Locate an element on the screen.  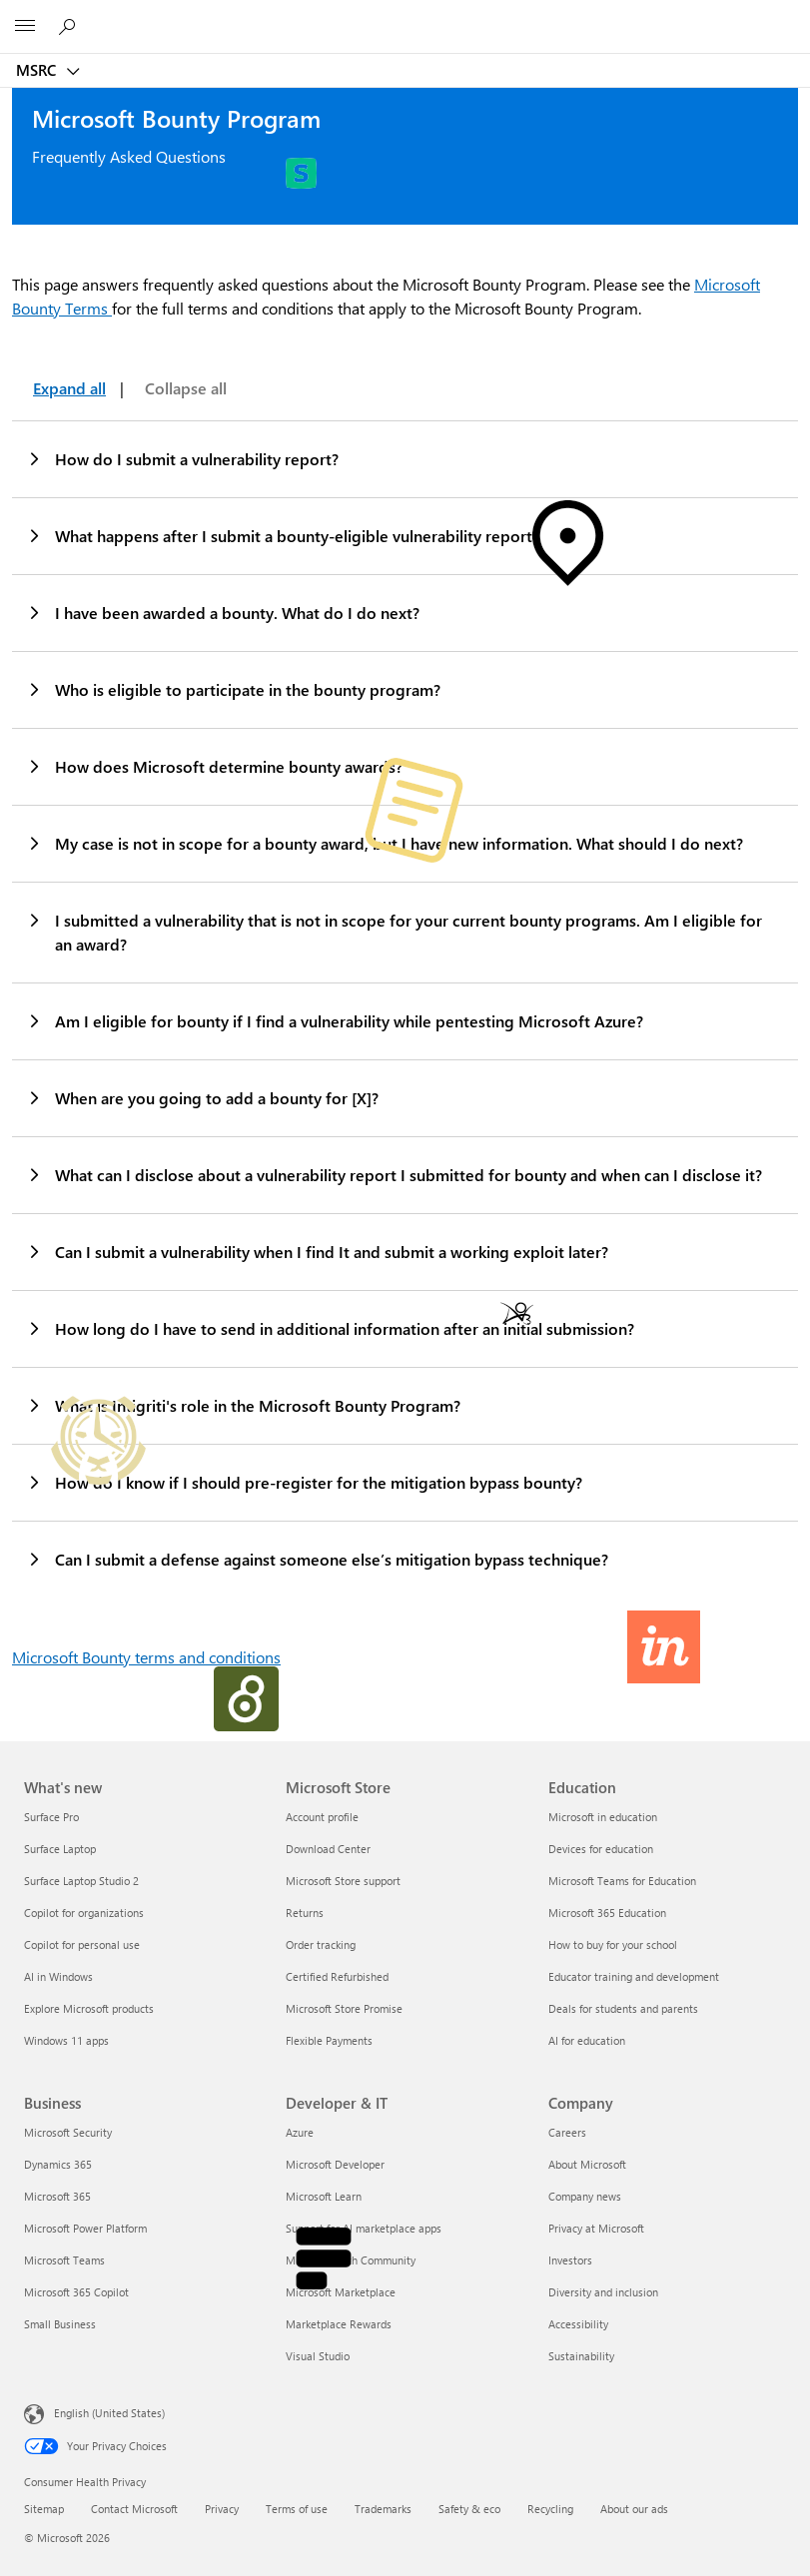
Formspree form backend service logo is located at coordinates (324, 2258).